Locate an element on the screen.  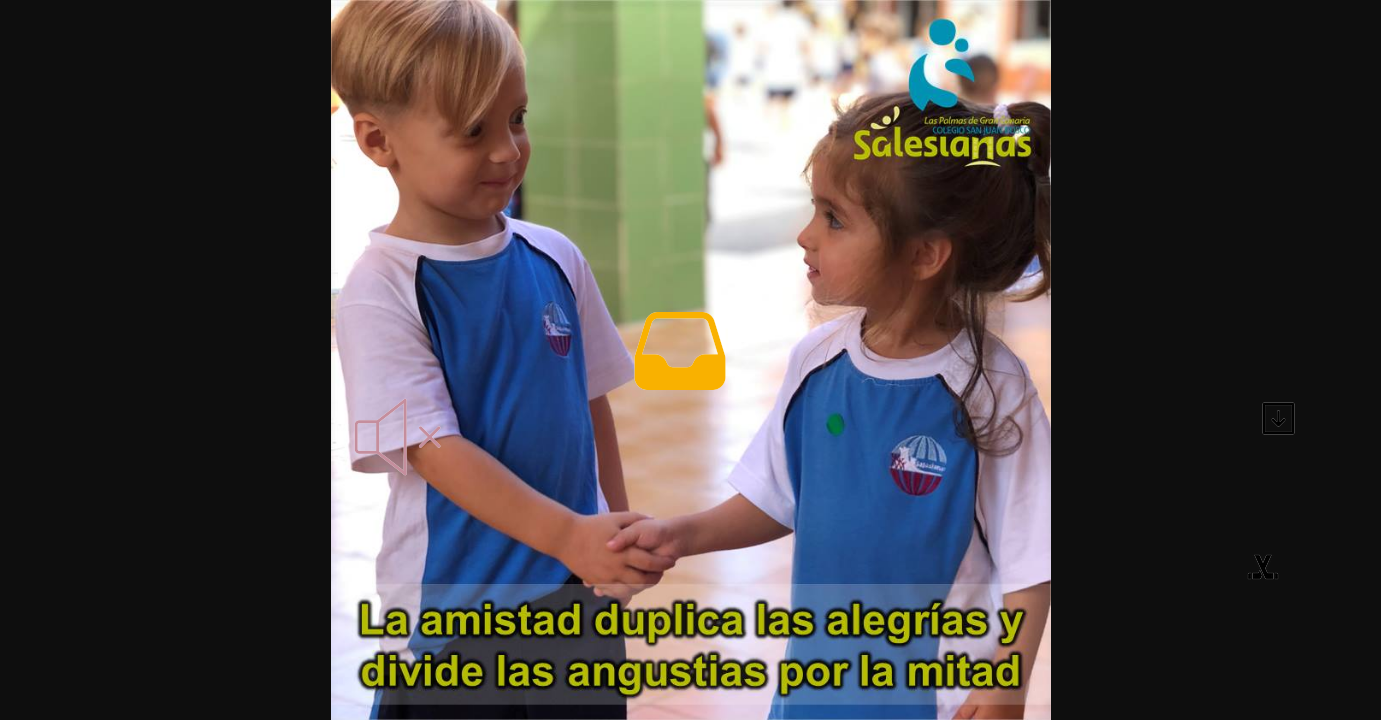
mute audio or sound is located at coordinates (396, 437).